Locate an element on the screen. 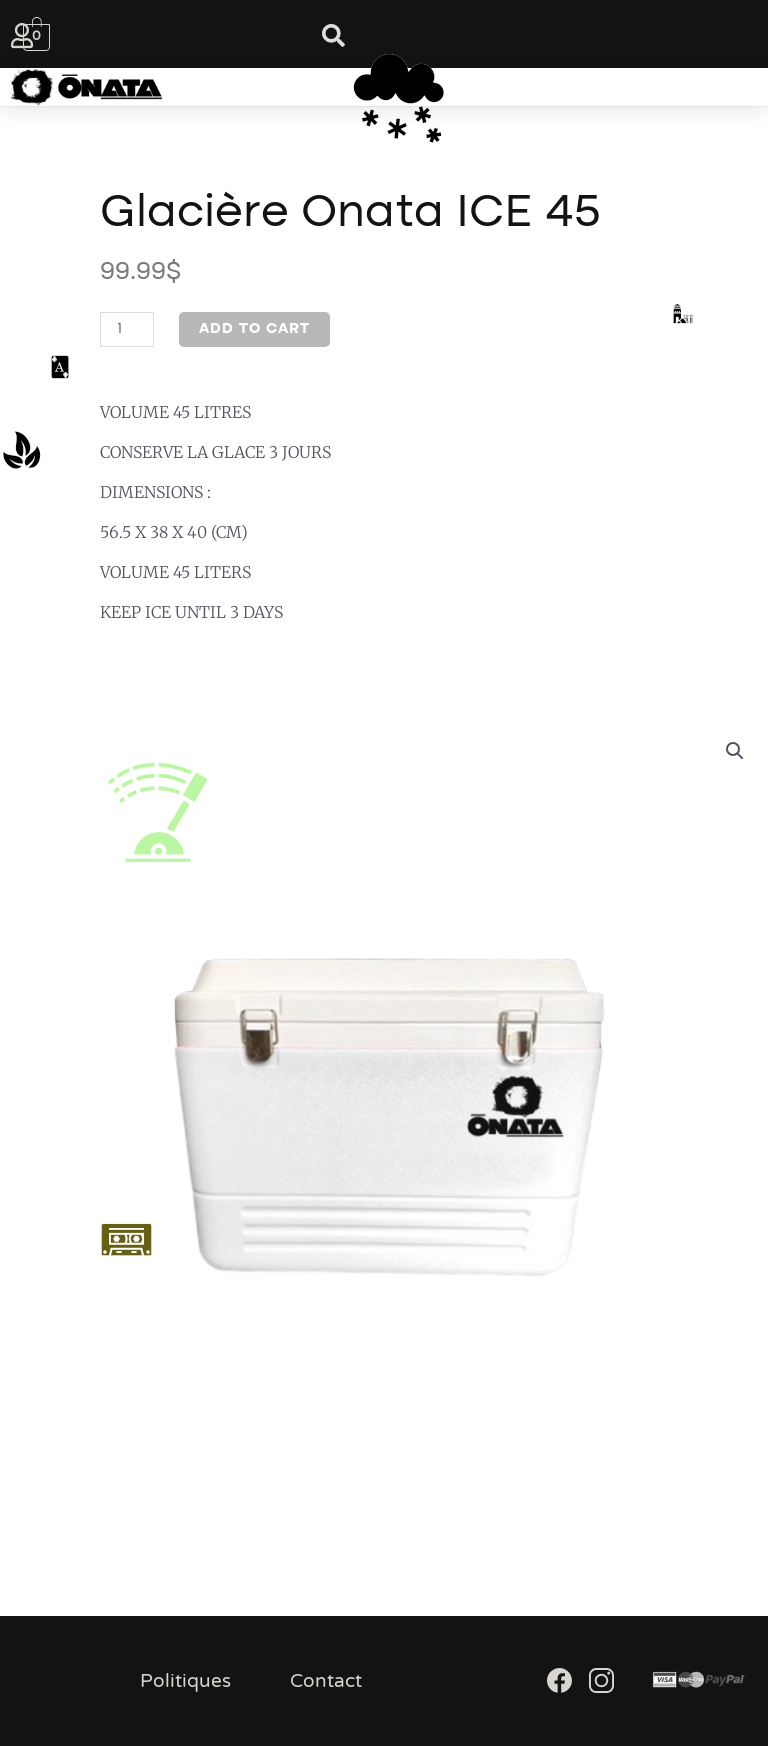 The height and width of the screenshot is (1746, 768). play a card game is located at coordinates (60, 367).